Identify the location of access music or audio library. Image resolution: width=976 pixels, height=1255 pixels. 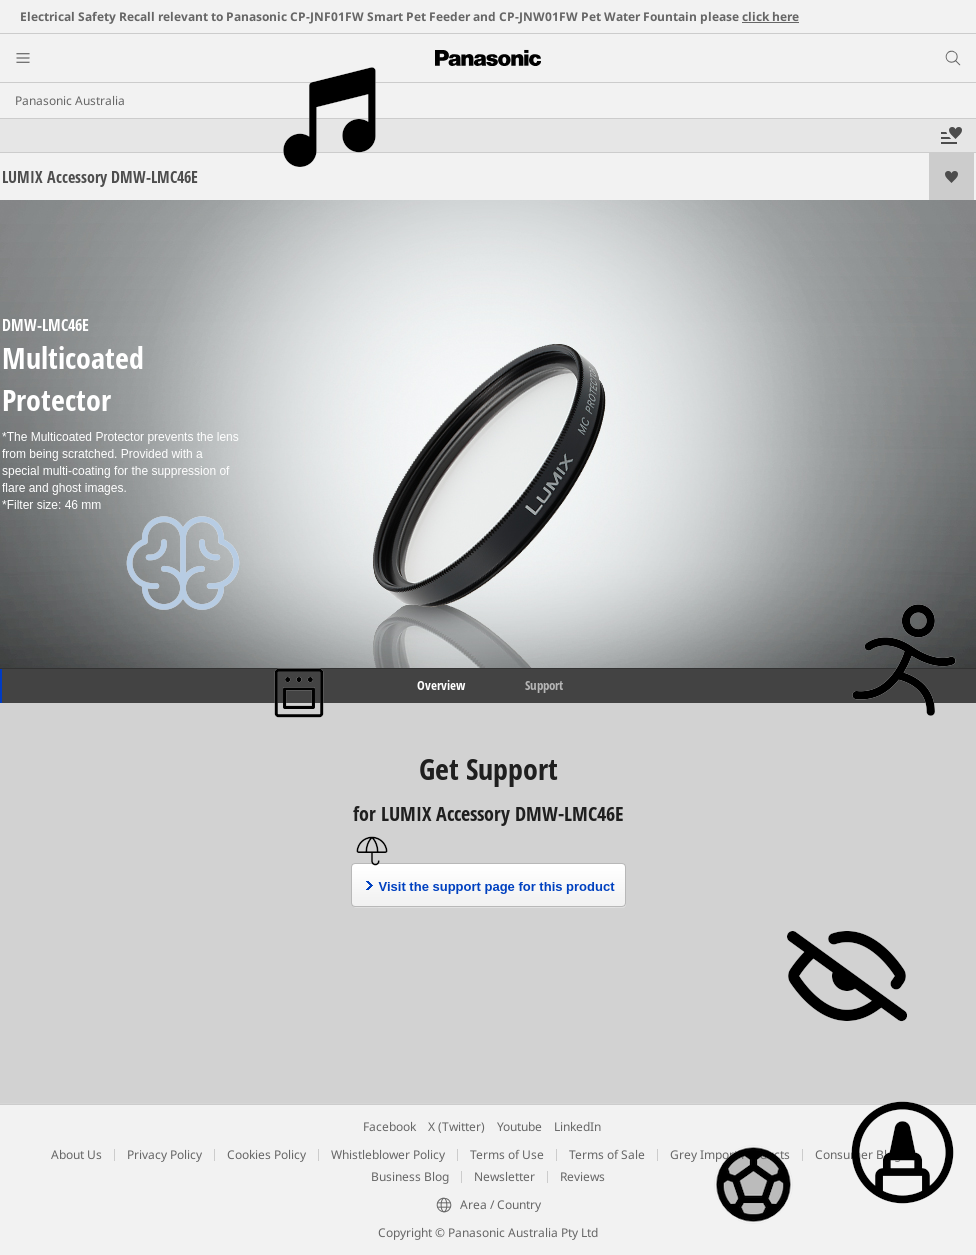
(335, 119).